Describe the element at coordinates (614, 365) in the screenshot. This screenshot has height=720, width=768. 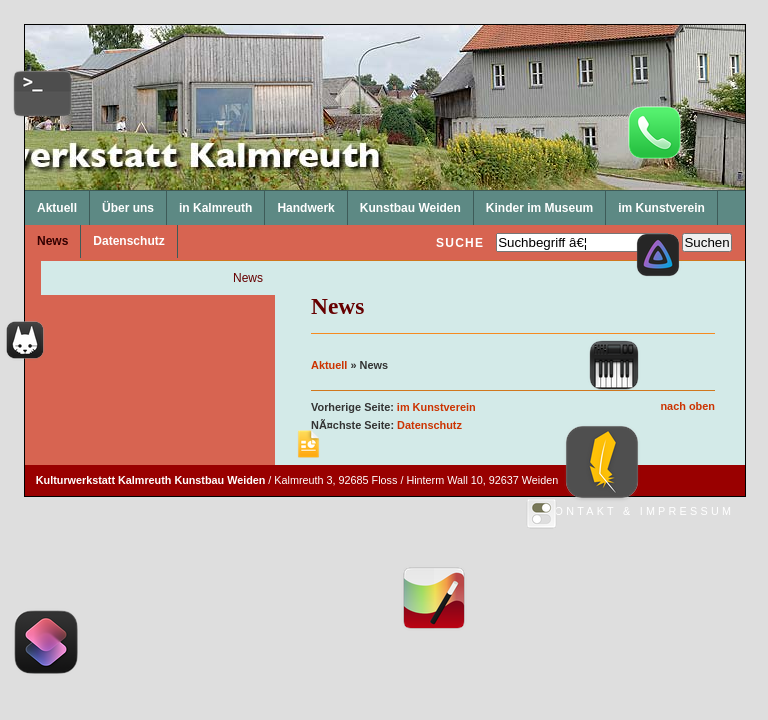
I see `open audio MIDI setup to configure sound devices` at that location.